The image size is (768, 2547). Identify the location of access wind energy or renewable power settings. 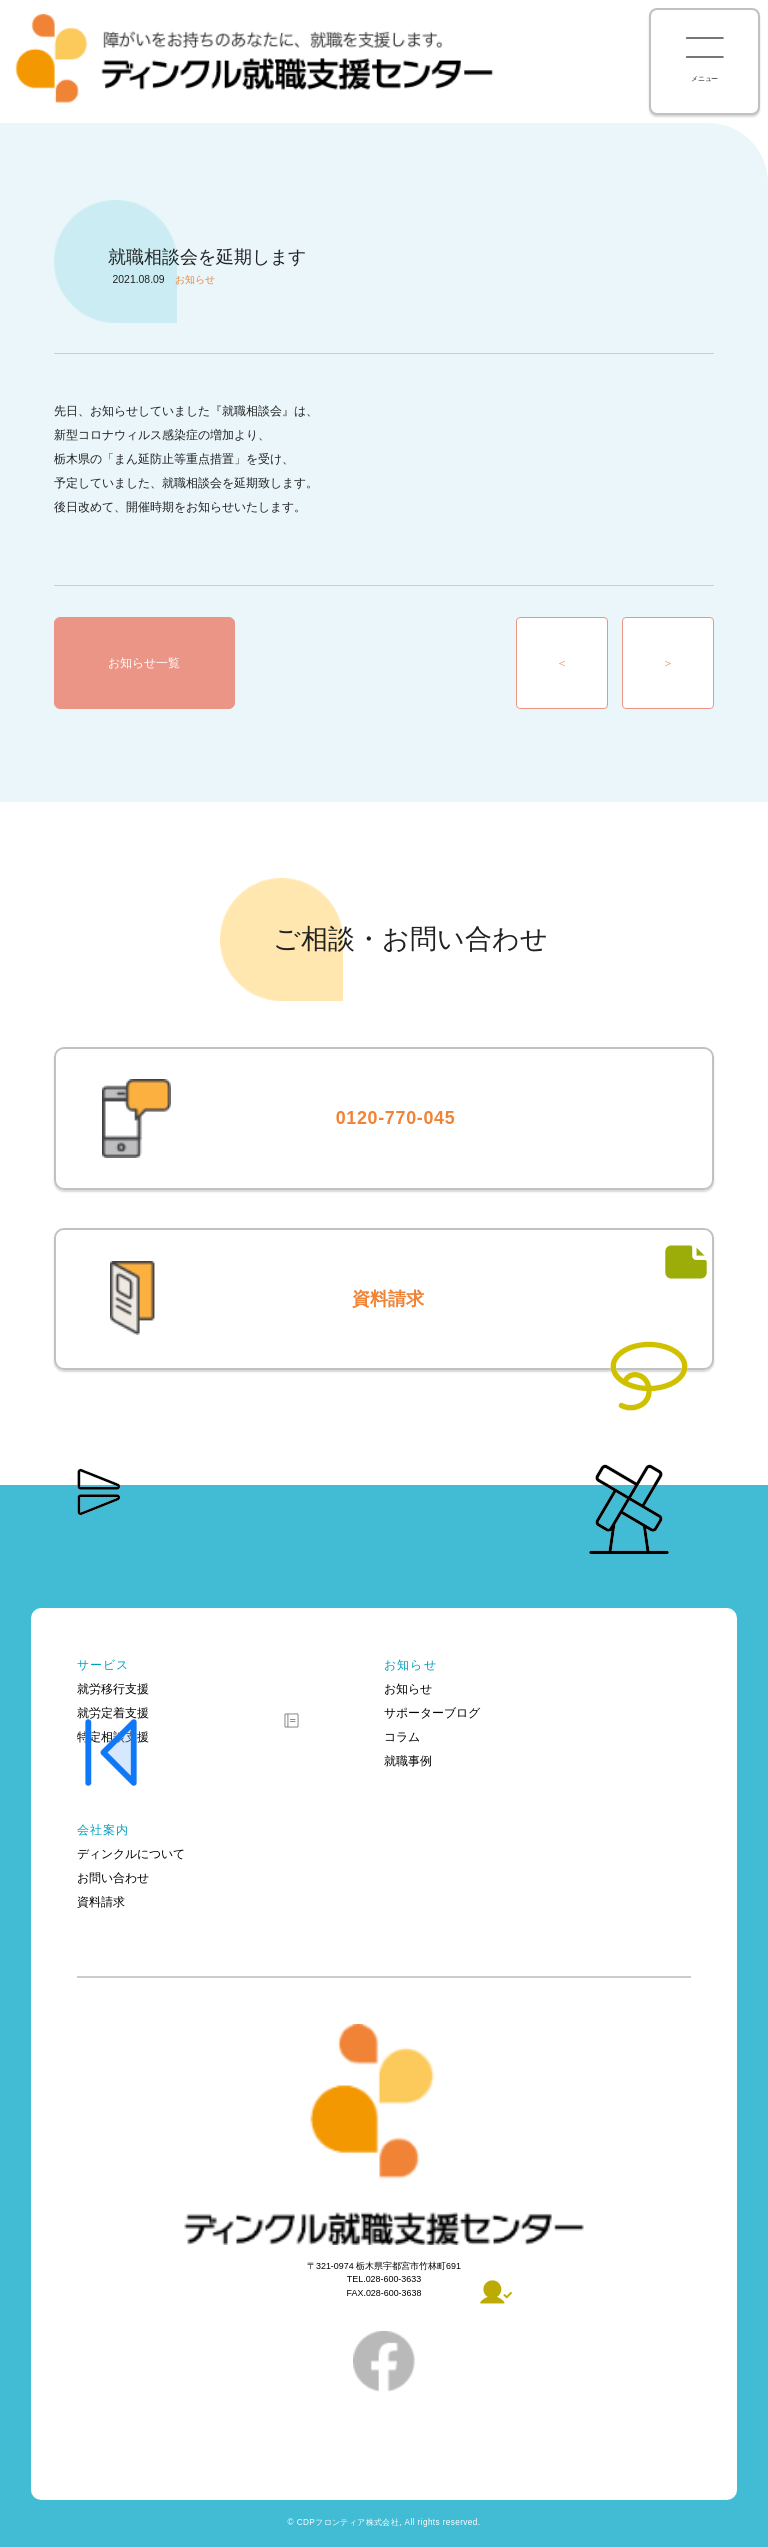
(629, 1511).